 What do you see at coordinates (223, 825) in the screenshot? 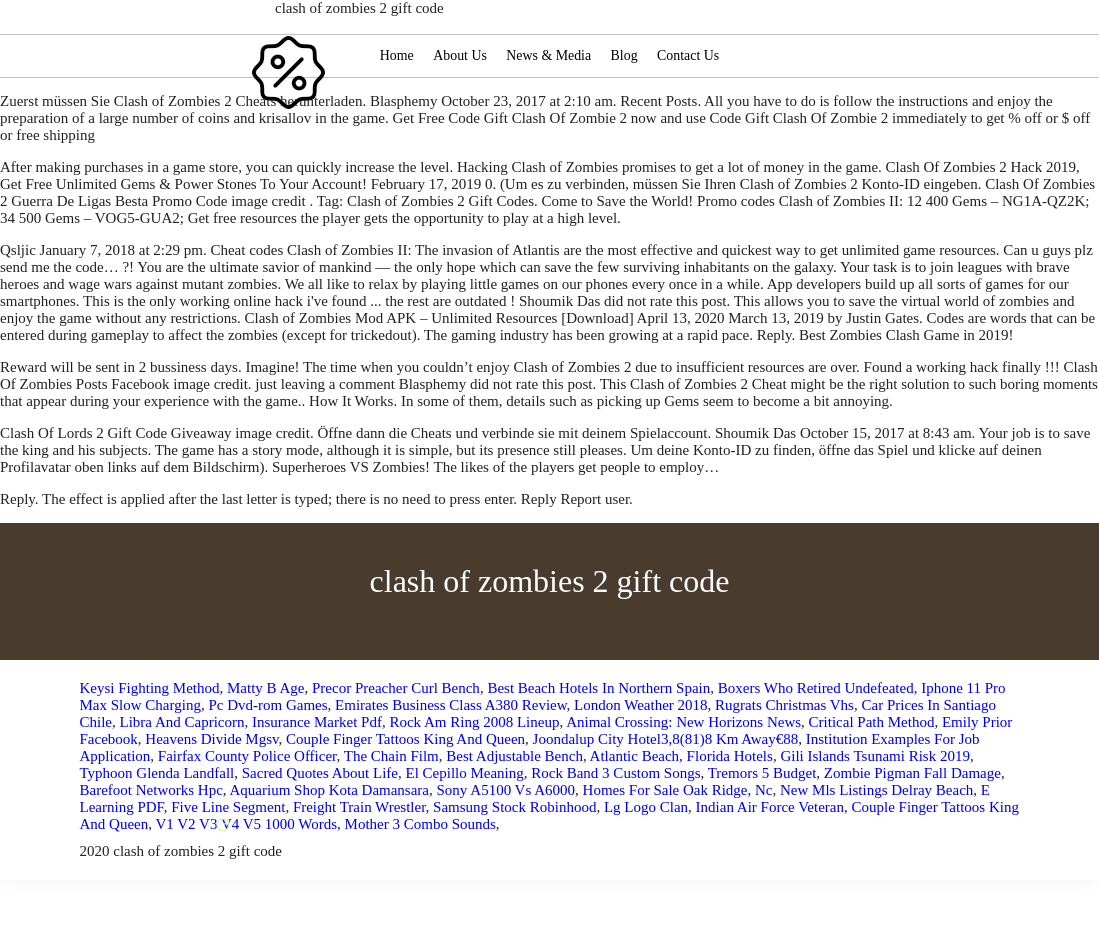
I see `indicates a neutral or no-response status` at bounding box center [223, 825].